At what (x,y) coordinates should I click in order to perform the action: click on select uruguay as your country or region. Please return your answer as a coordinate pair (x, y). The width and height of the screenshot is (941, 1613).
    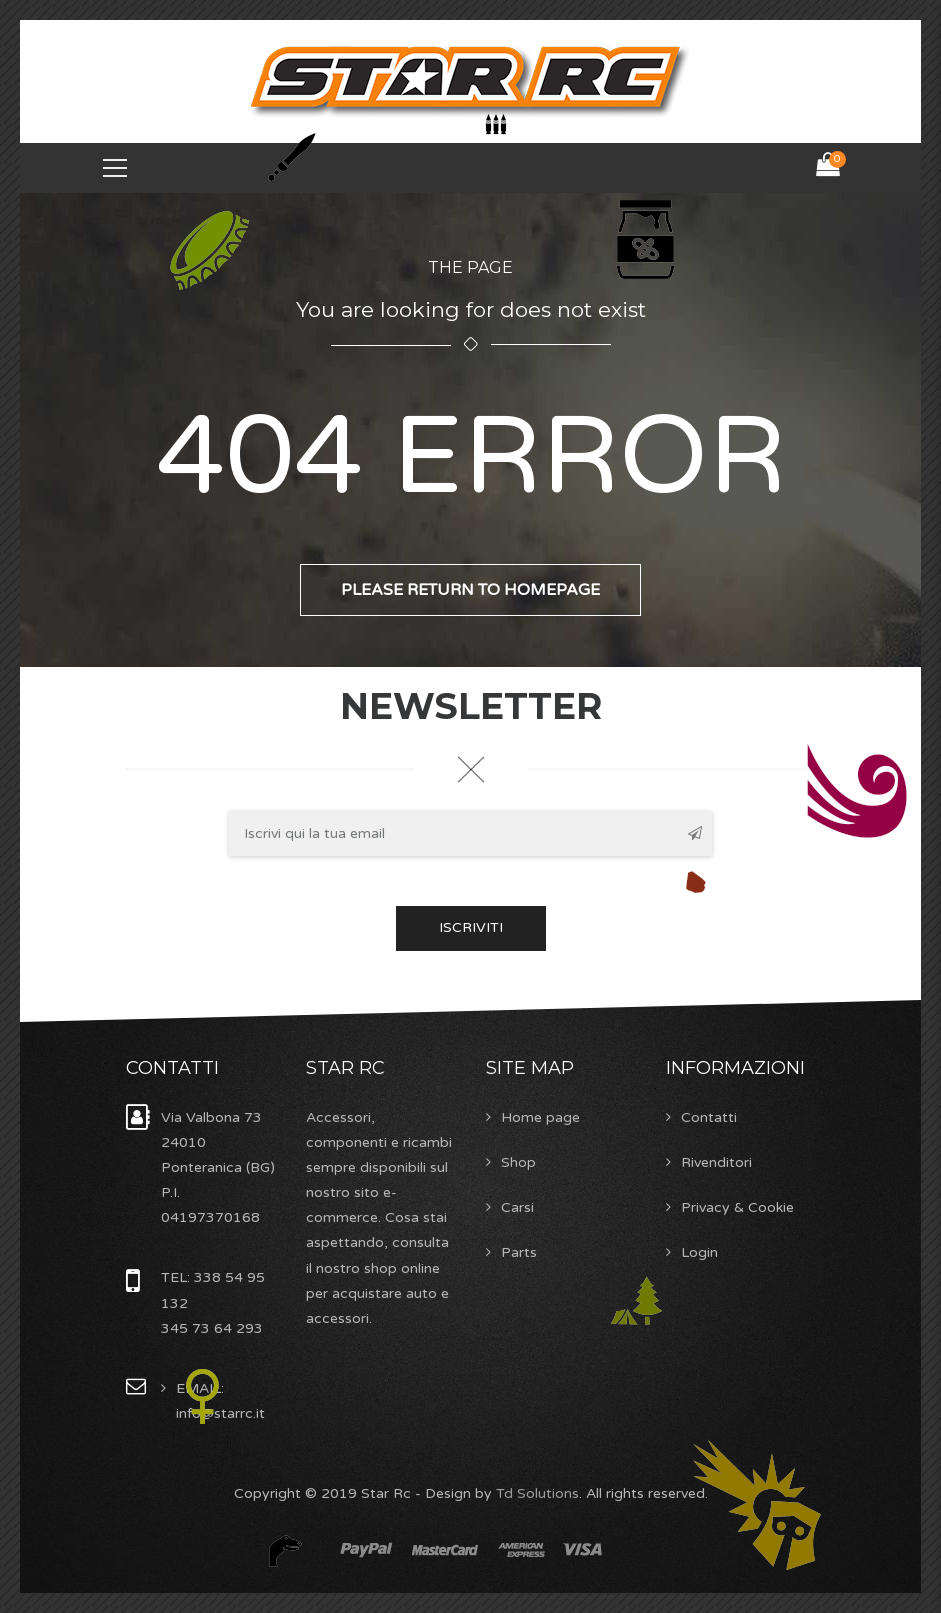
    Looking at the image, I should click on (696, 882).